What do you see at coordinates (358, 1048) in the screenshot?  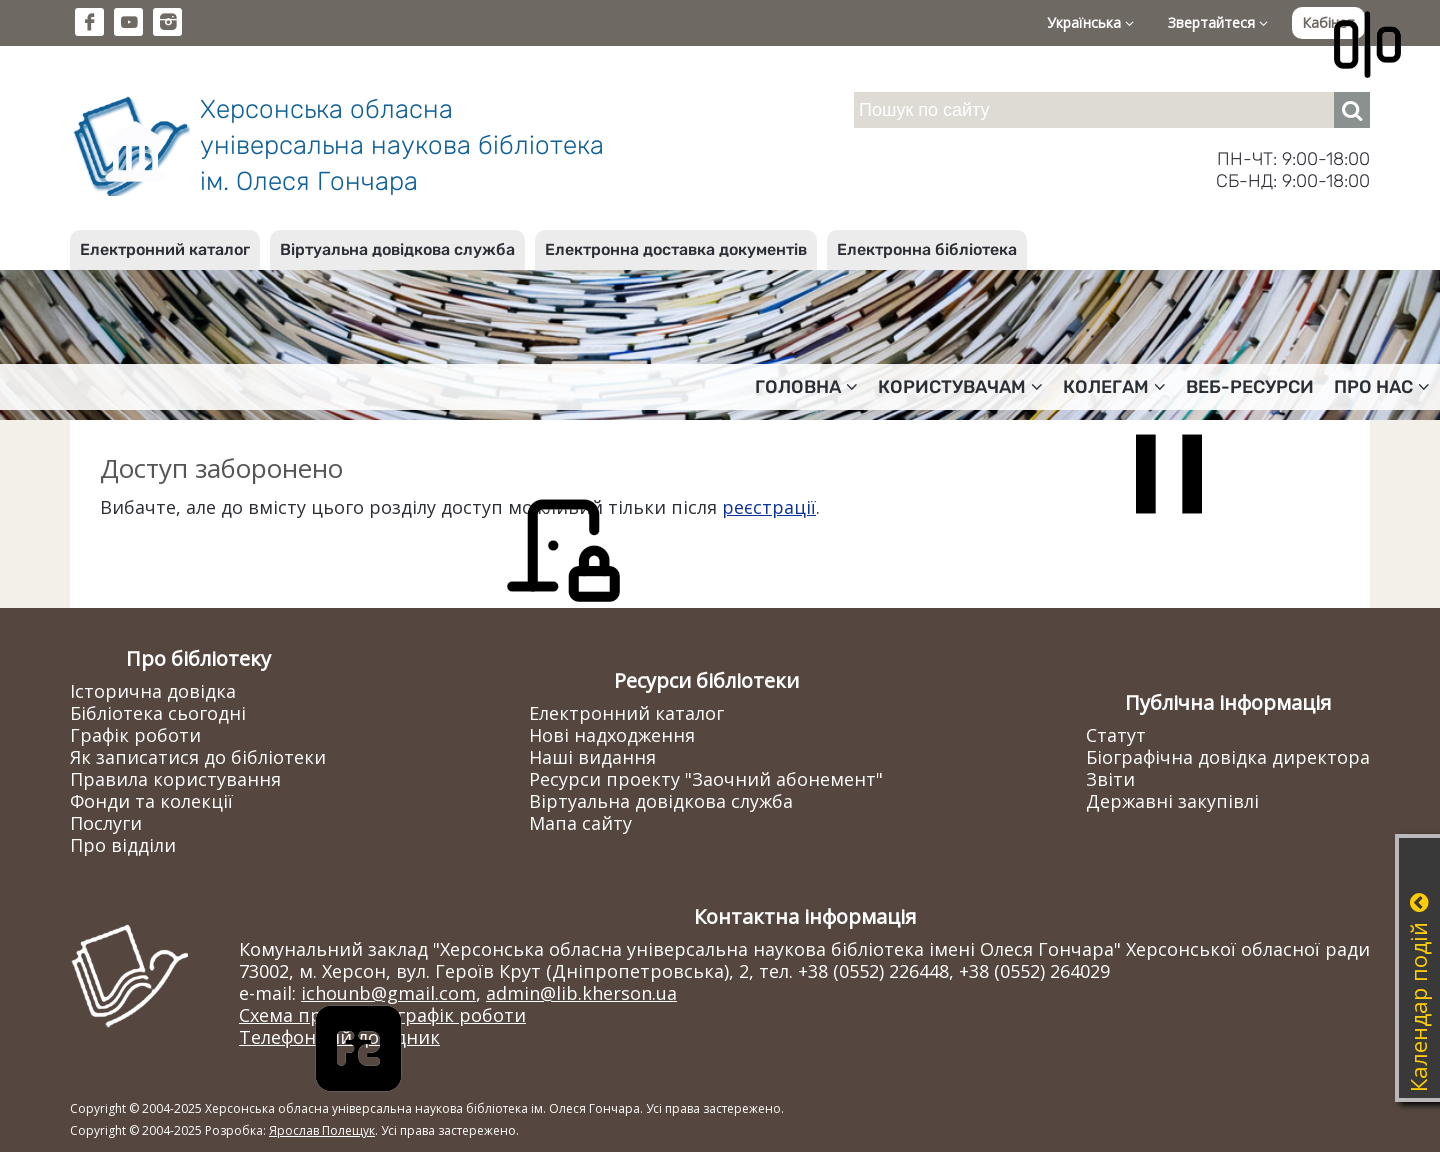 I see `toggle F2 function key shortcut` at bounding box center [358, 1048].